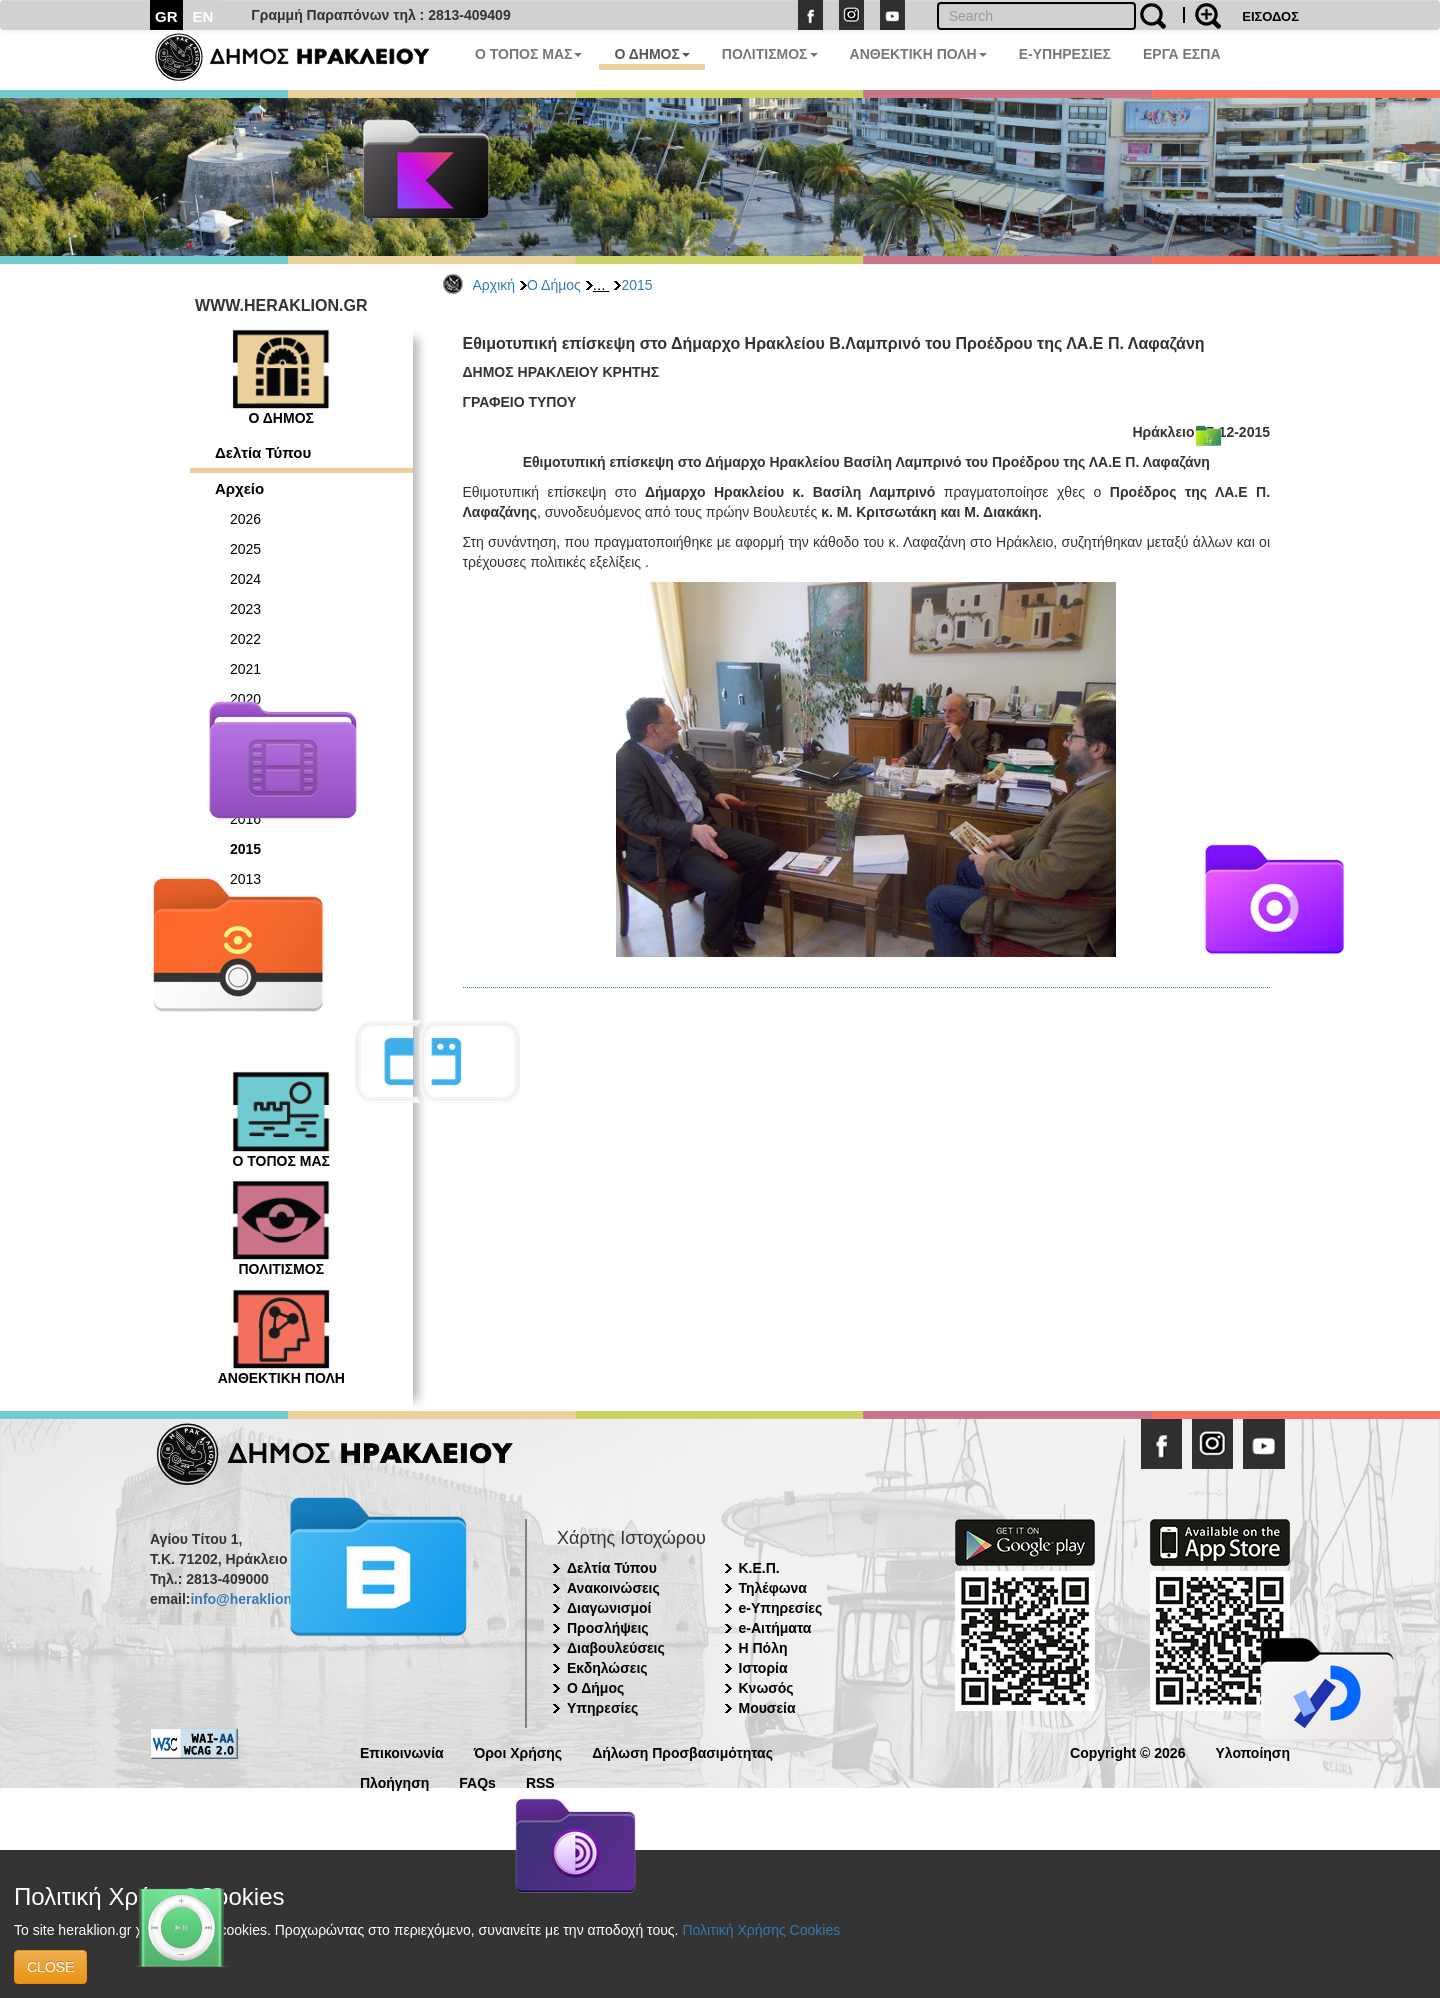  Describe the element at coordinates (575, 1849) in the screenshot. I see `folder containing tor browser files` at that location.